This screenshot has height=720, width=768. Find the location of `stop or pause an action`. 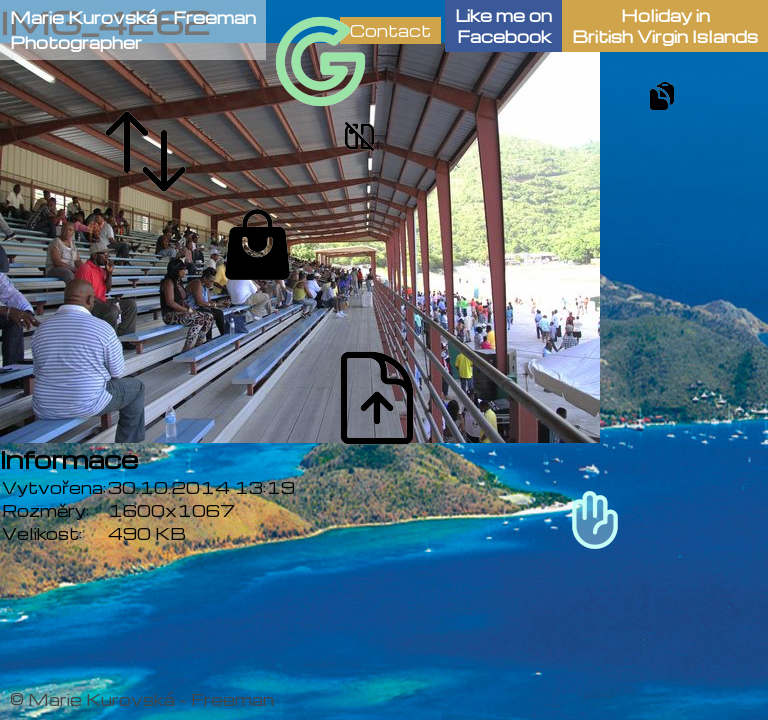

stop or pause an action is located at coordinates (595, 520).